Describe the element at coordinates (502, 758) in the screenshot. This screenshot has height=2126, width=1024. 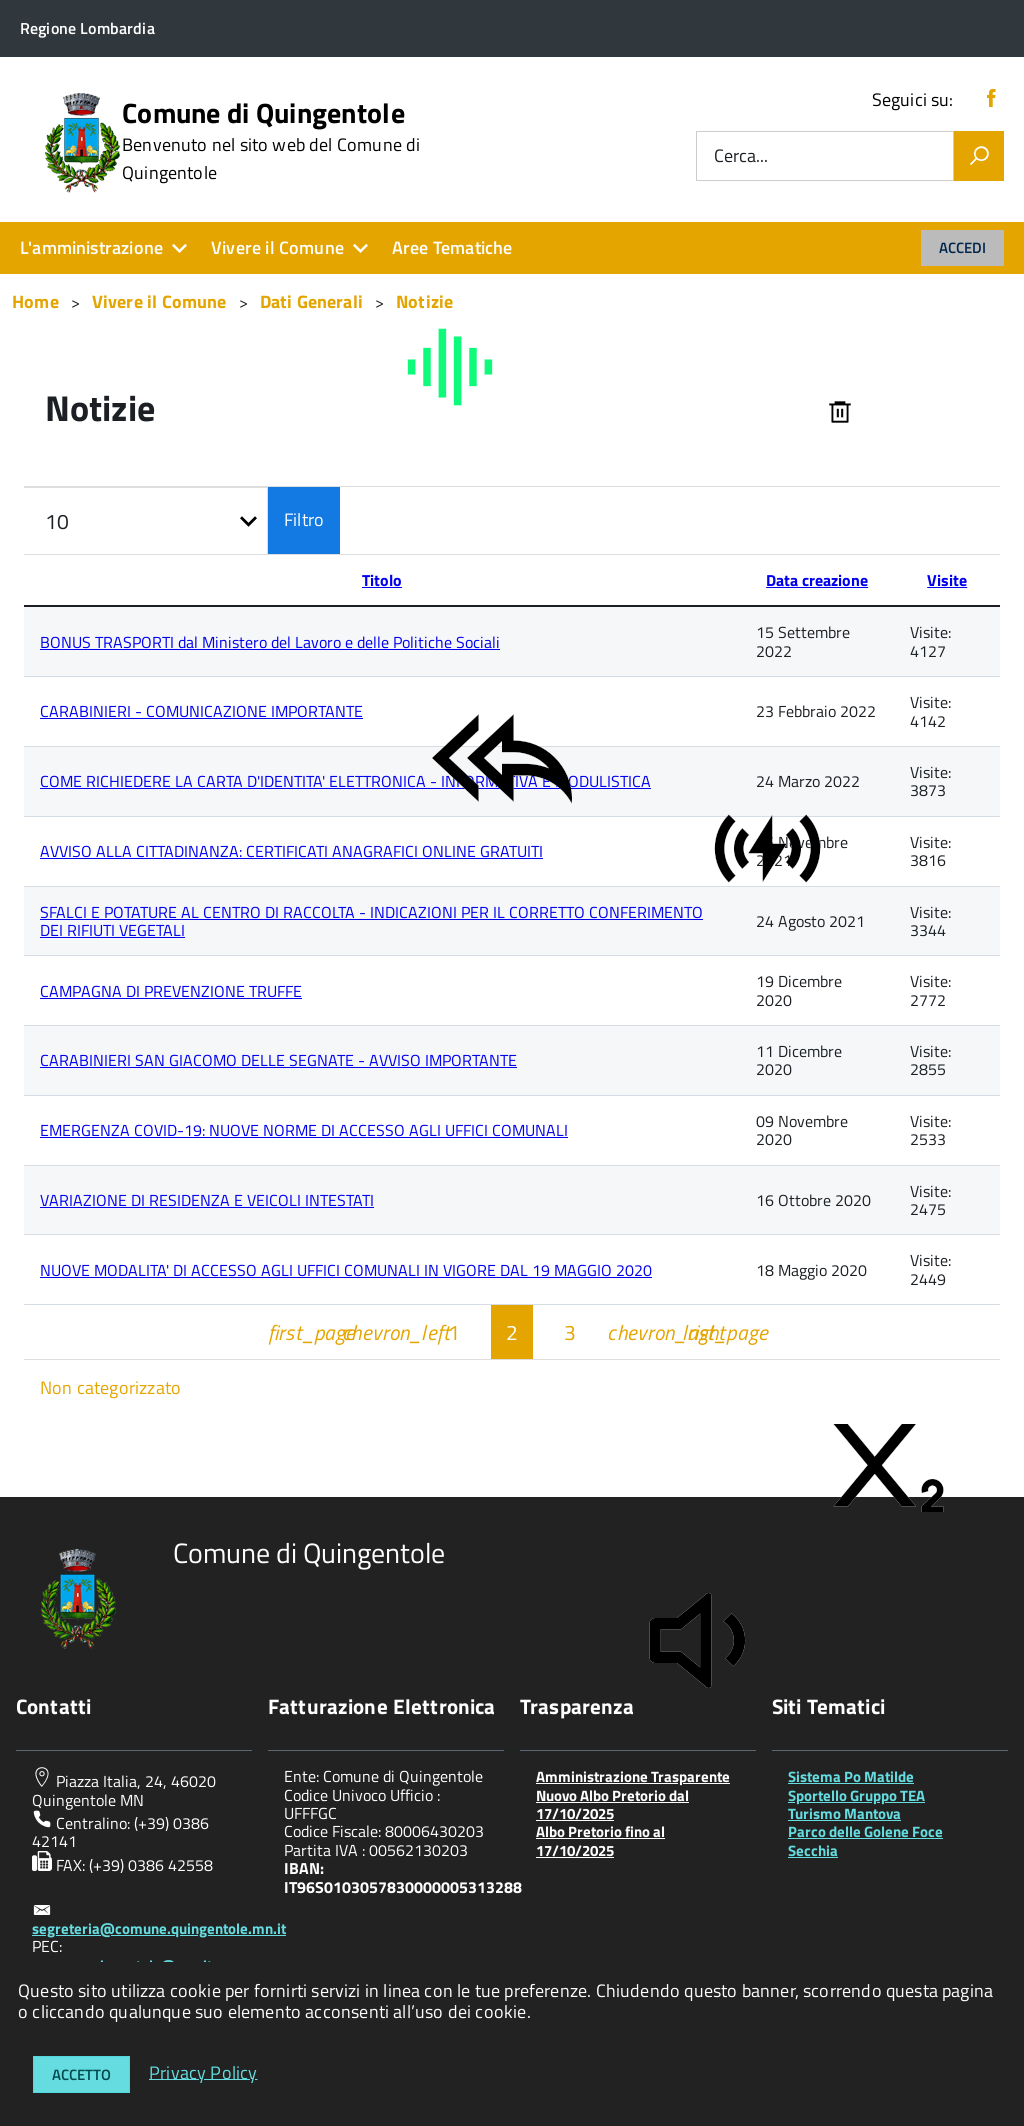
I see `reply to all recipients in an email thread` at that location.